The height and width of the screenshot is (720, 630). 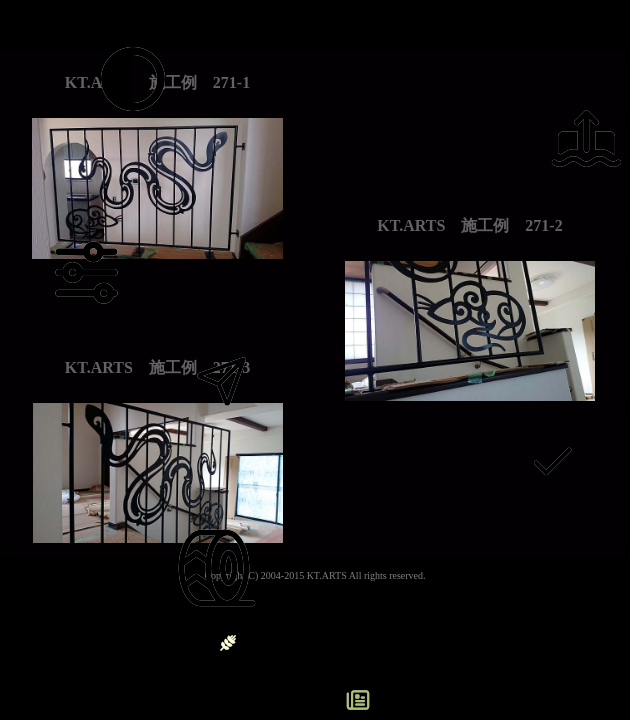 What do you see at coordinates (86, 272) in the screenshot?
I see `adjust settings or preferences` at bounding box center [86, 272].